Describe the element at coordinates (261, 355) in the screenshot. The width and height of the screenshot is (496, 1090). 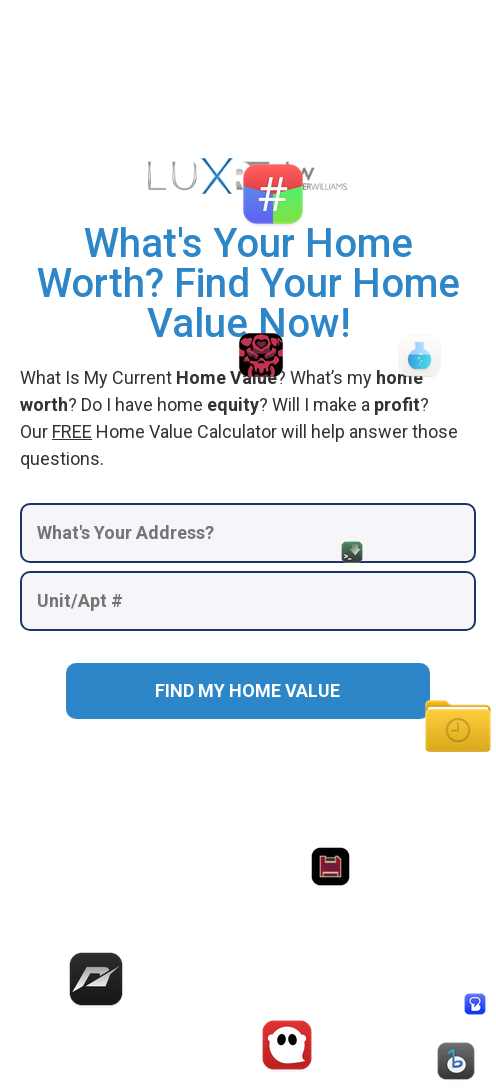
I see `launch helltaker game` at that location.